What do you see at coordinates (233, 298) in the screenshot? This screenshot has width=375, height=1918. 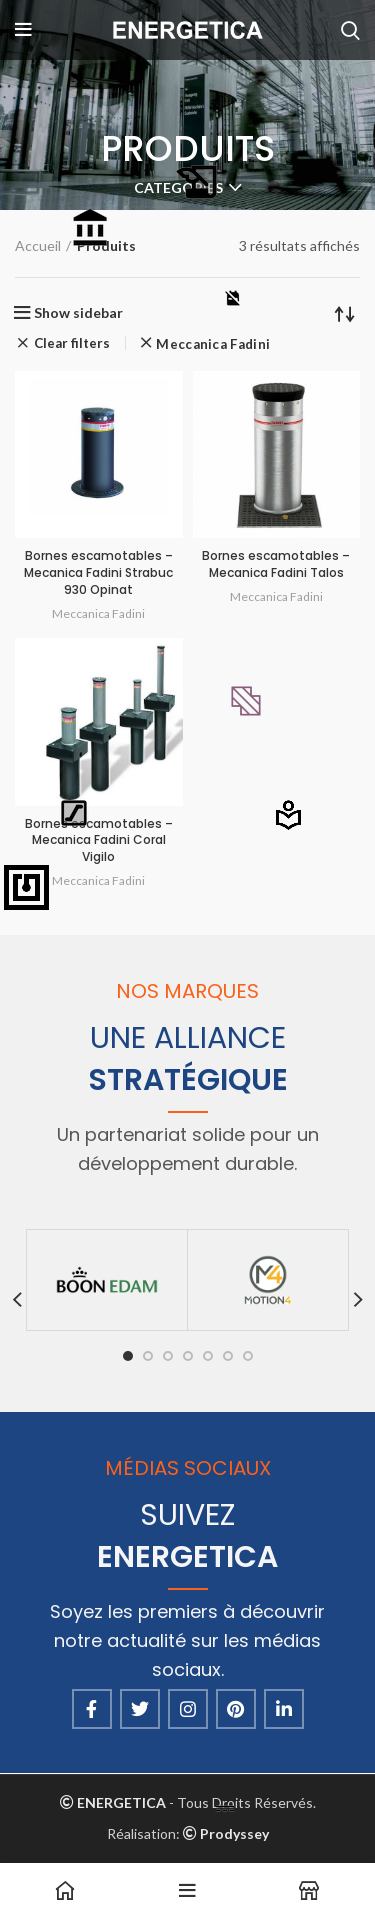 I see `no backpacks allowed` at bounding box center [233, 298].